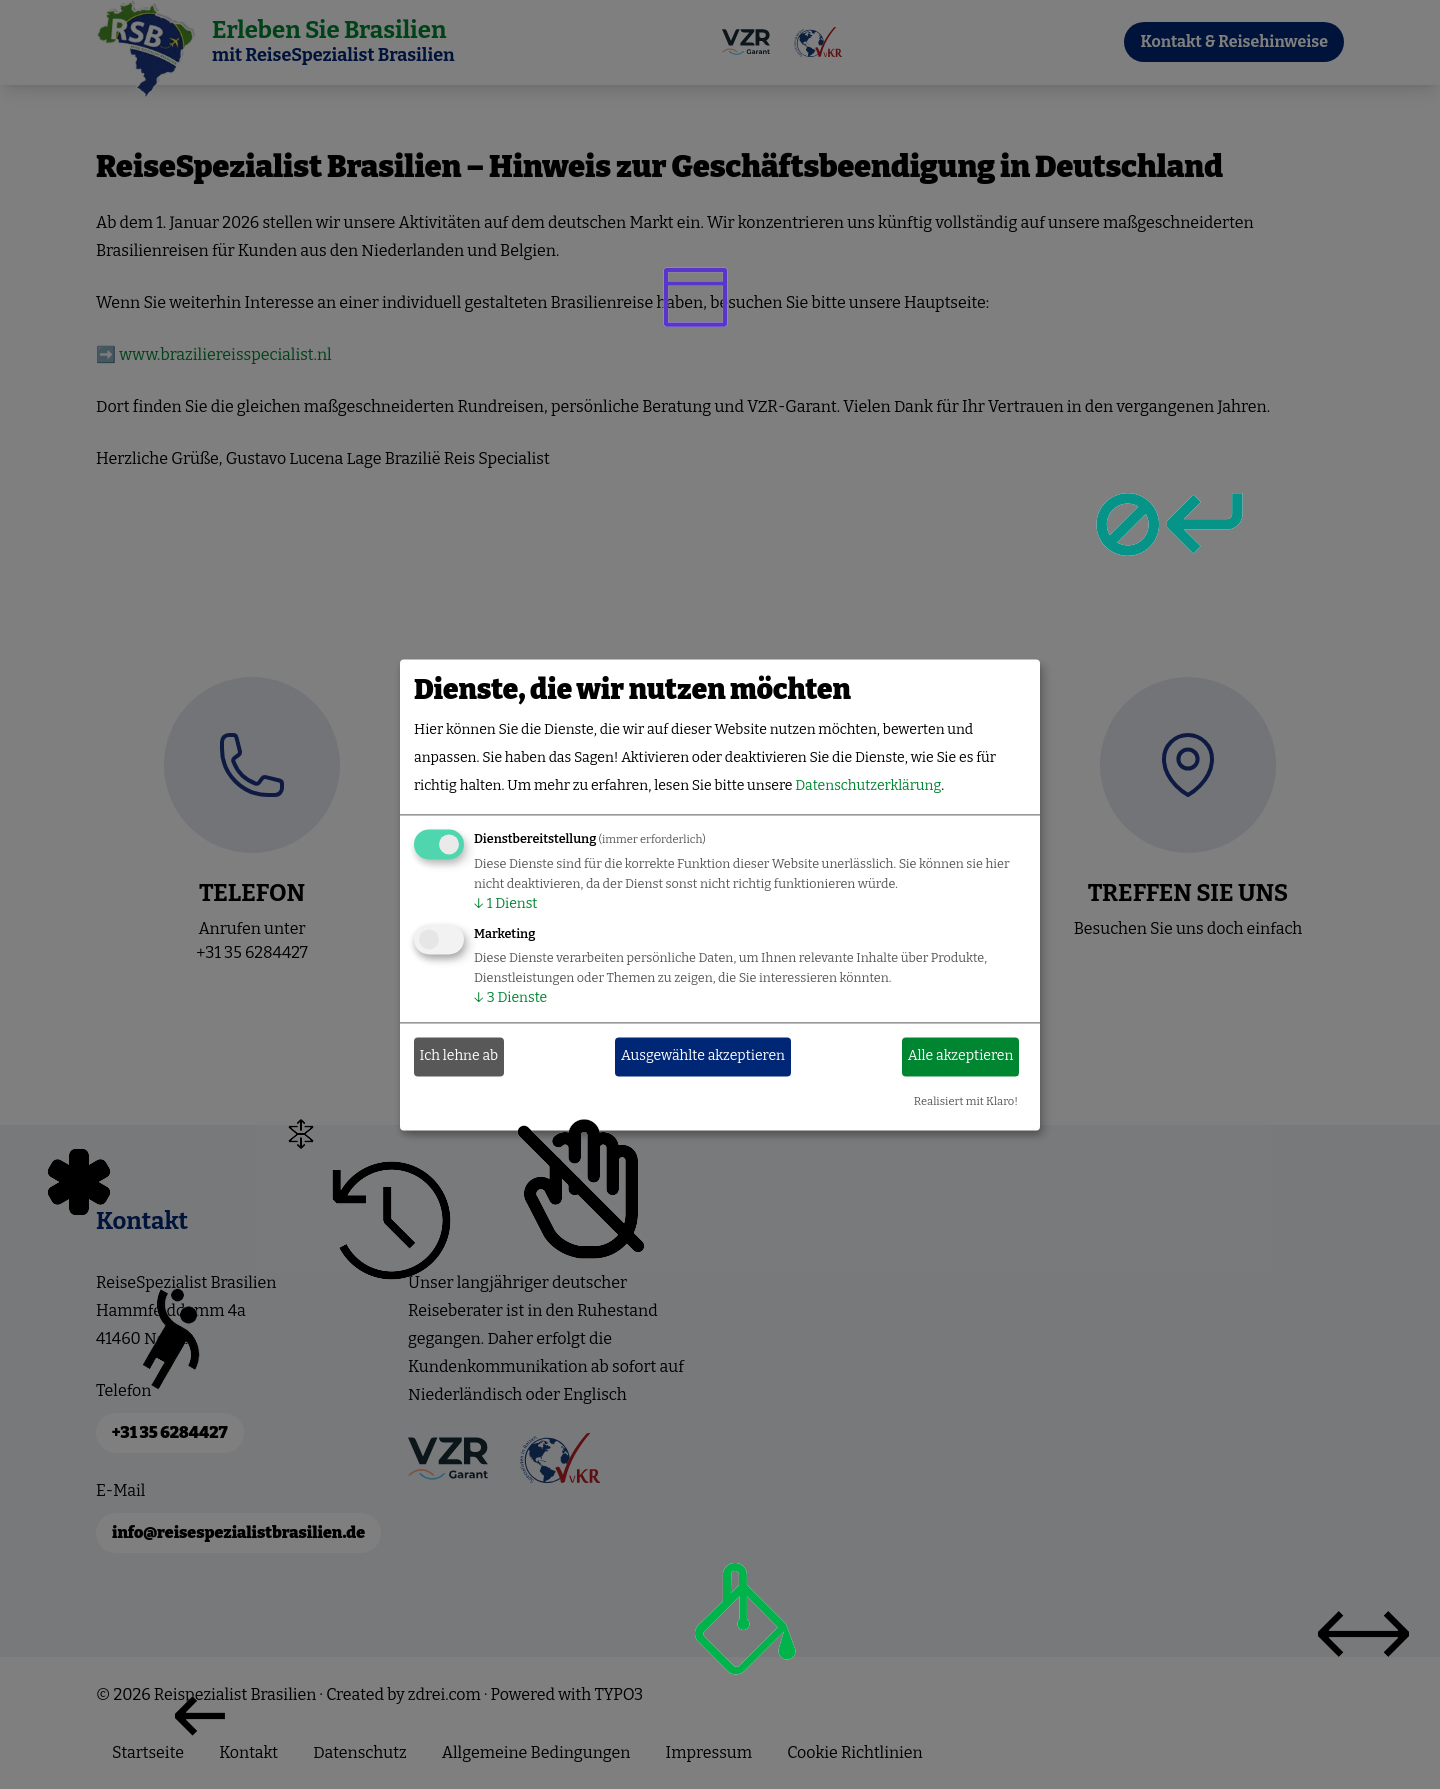 This screenshot has height=1789, width=1440. I want to click on resize element horizontally, so click(1363, 1630).